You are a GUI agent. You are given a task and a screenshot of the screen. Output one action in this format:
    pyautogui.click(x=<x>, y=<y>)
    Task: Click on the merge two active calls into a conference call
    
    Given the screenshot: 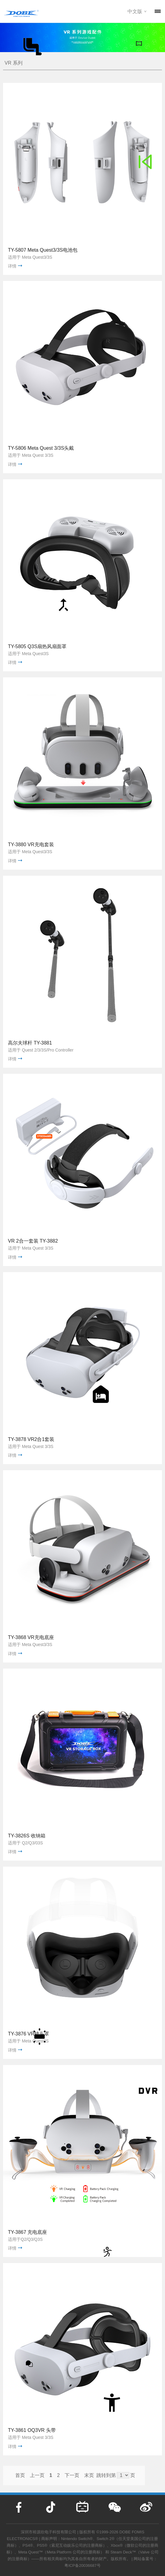 What is the action you would take?
    pyautogui.click(x=63, y=605)
    